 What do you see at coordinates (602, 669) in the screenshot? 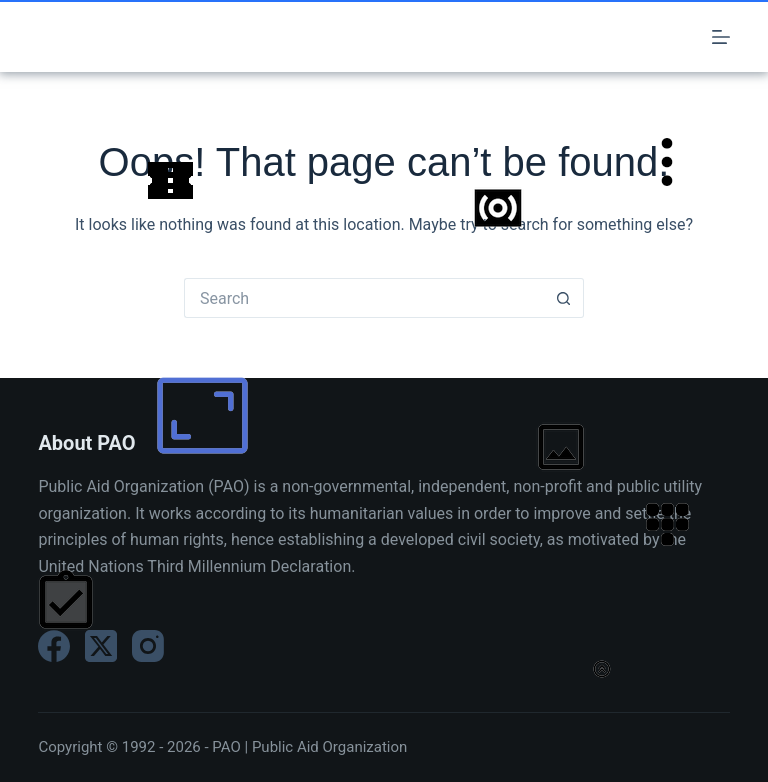
I see `scroll to top of page` at bounding box center [602, 669].